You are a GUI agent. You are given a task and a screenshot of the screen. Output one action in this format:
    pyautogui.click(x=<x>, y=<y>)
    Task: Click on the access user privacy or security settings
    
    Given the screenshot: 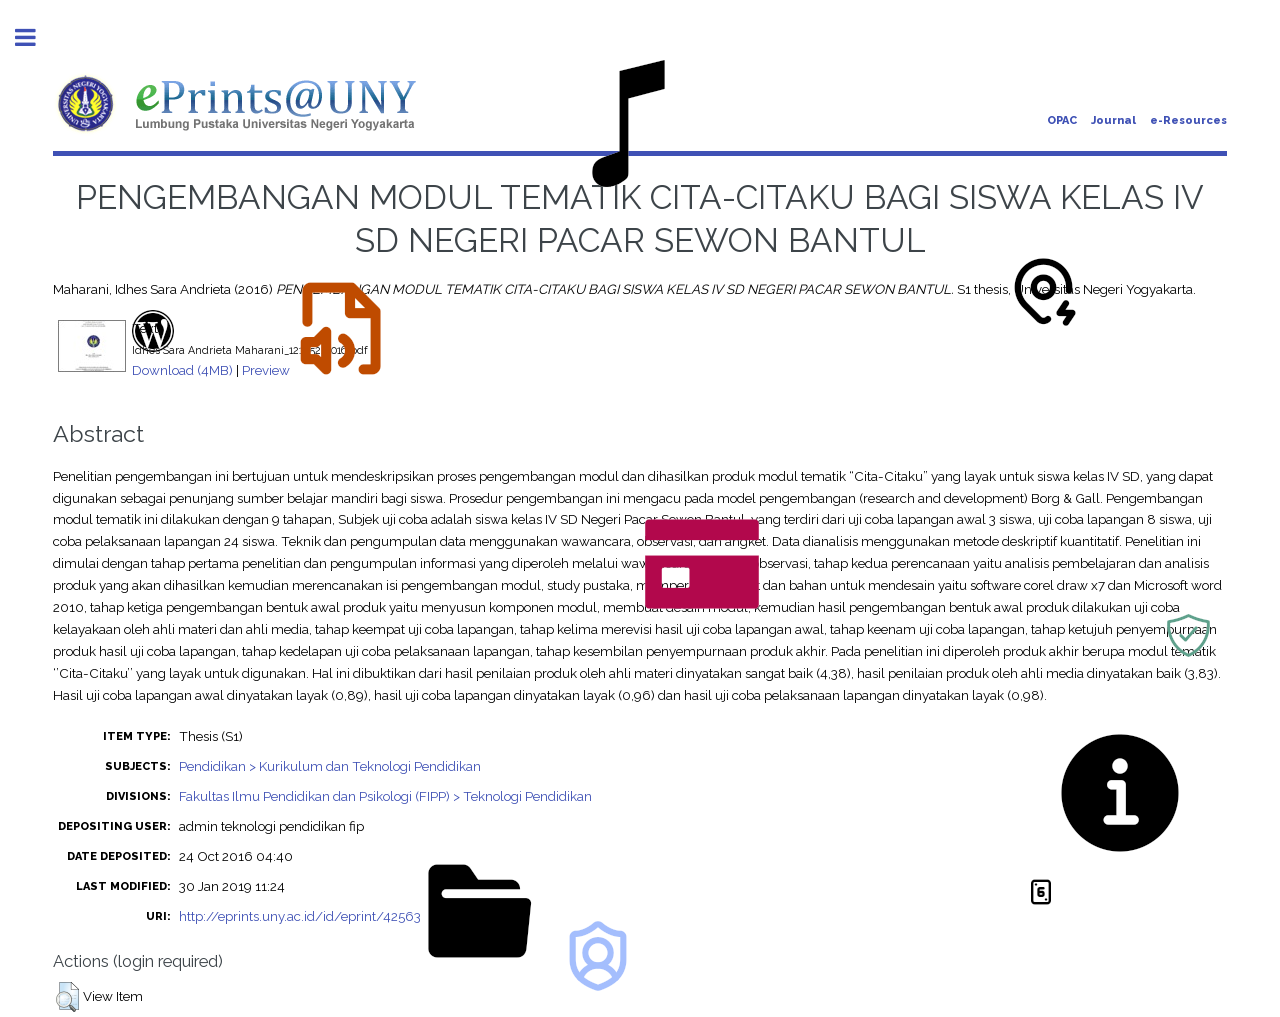 What is the action you would take?
    pyautogui.click(x=598, y=956)
    